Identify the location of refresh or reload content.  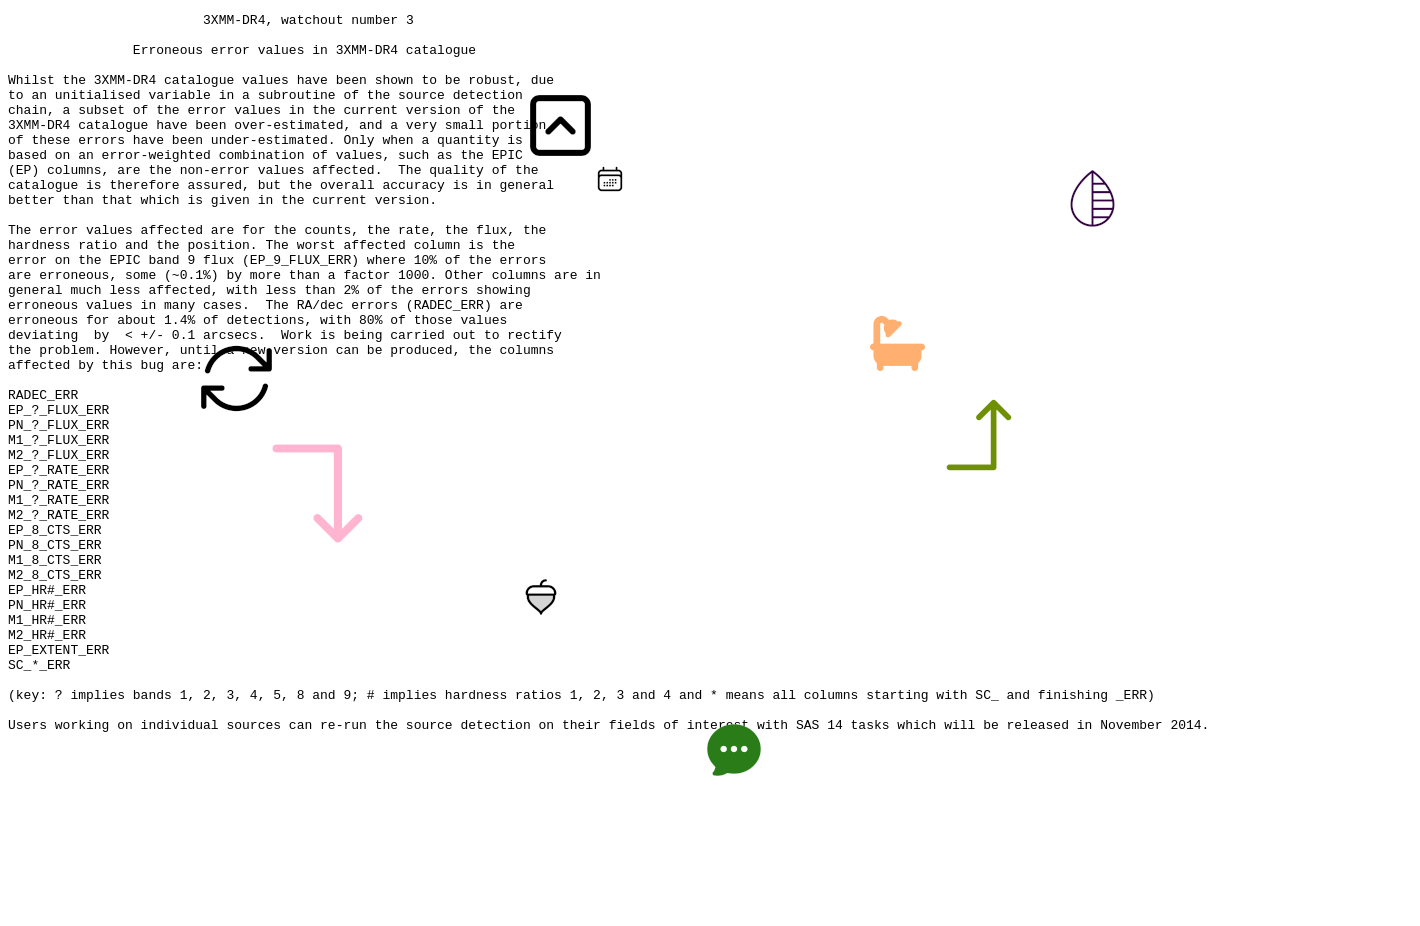
(236, 378).